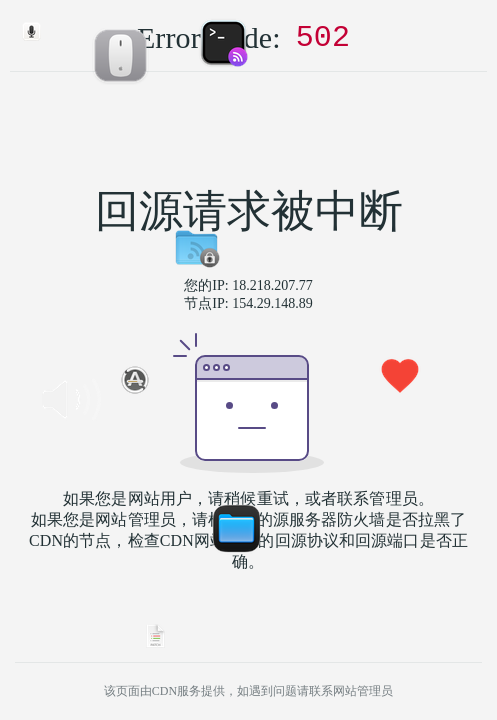 This screenshot has width=497, height=720. I want to click on open the files app, so click(236, 528).